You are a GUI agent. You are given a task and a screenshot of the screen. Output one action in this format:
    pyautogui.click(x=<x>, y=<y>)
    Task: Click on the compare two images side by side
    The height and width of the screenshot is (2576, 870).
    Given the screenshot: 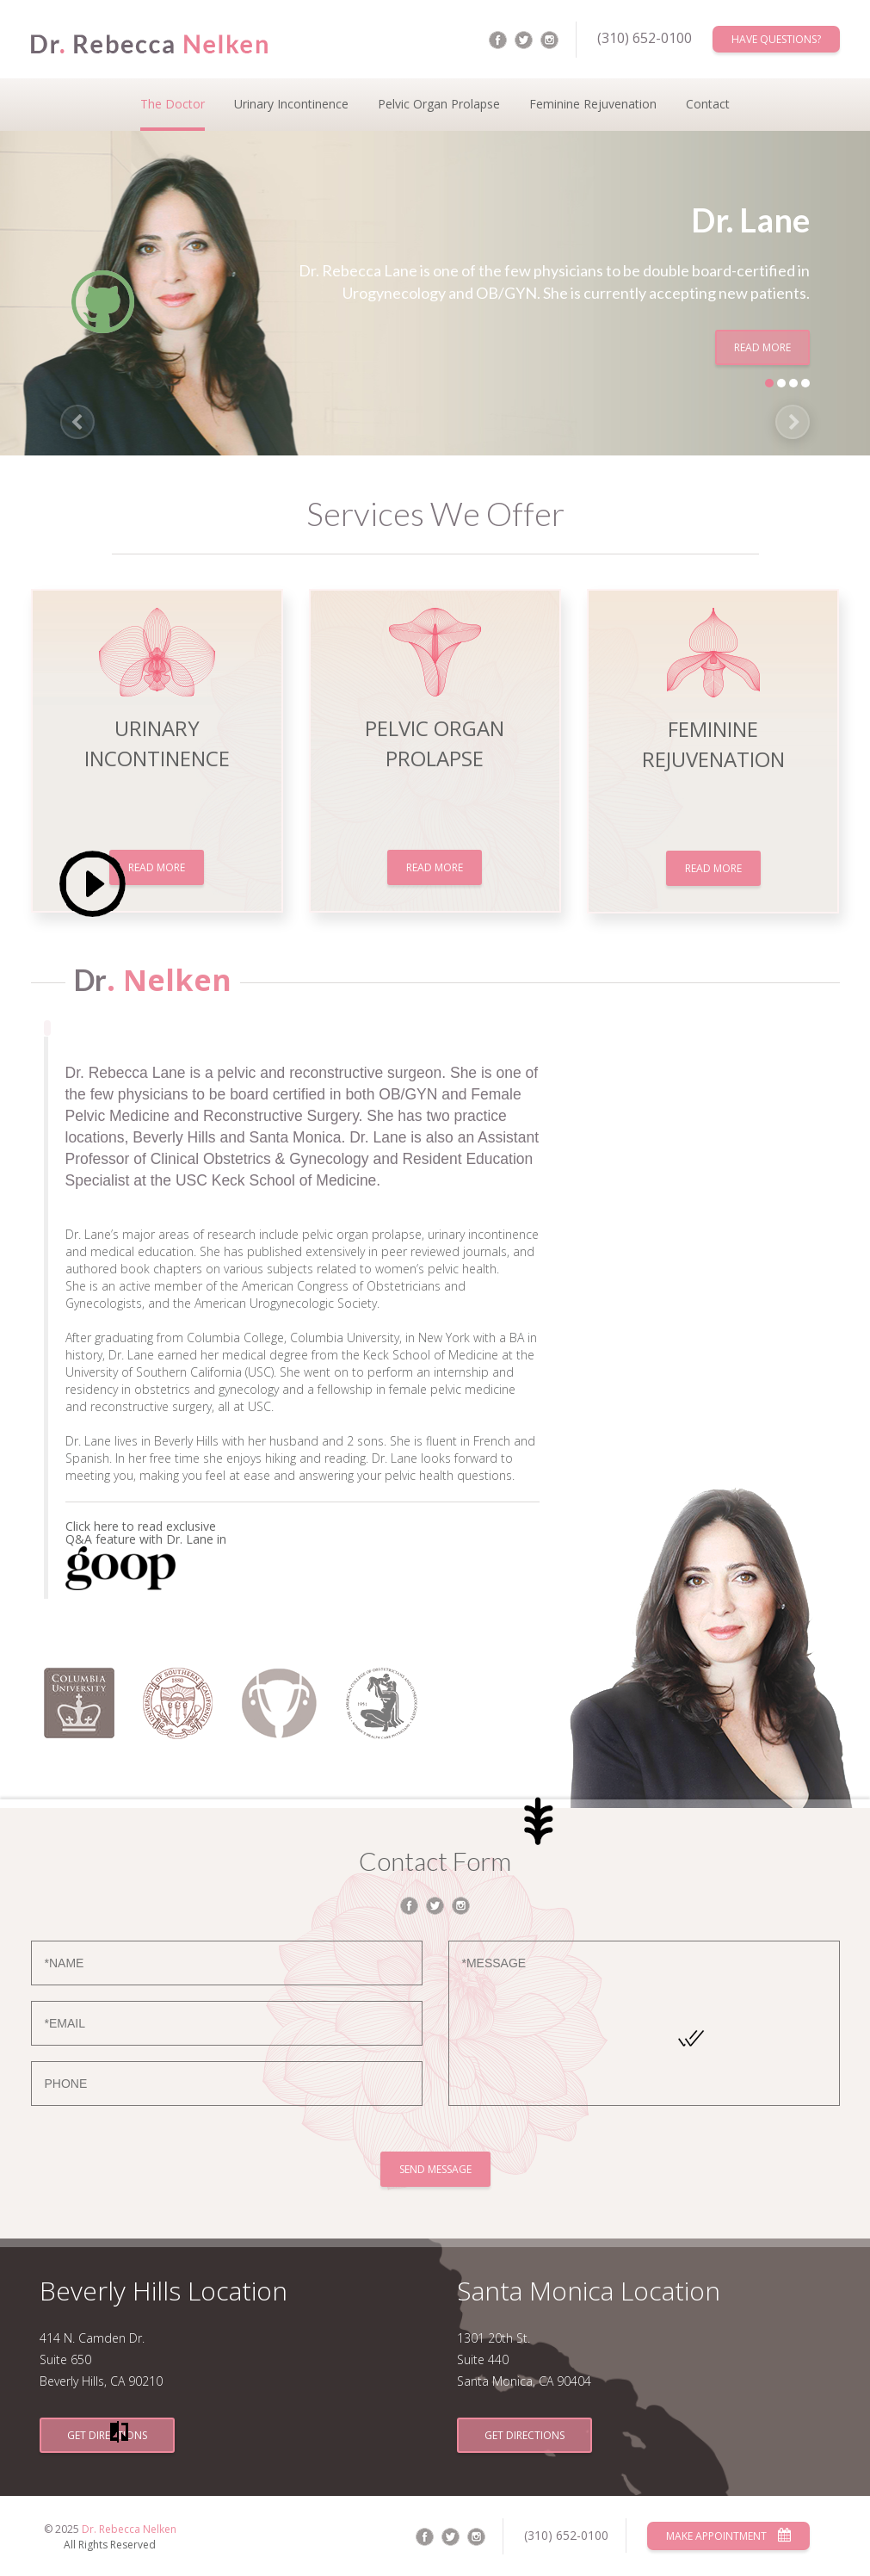 What is the action you would take?
    pyautogui.click(x=119, y=2431)
    